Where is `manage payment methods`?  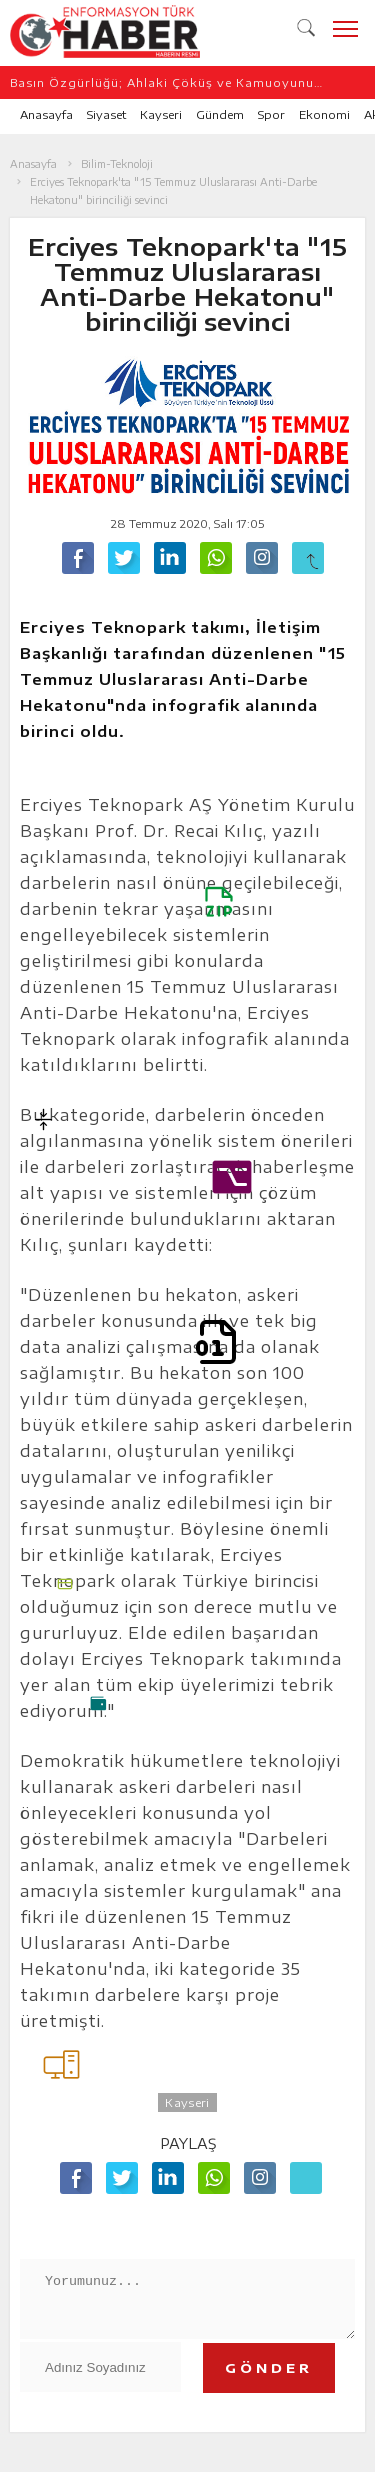 manage payment methods is located at coordinates (65, 1584).